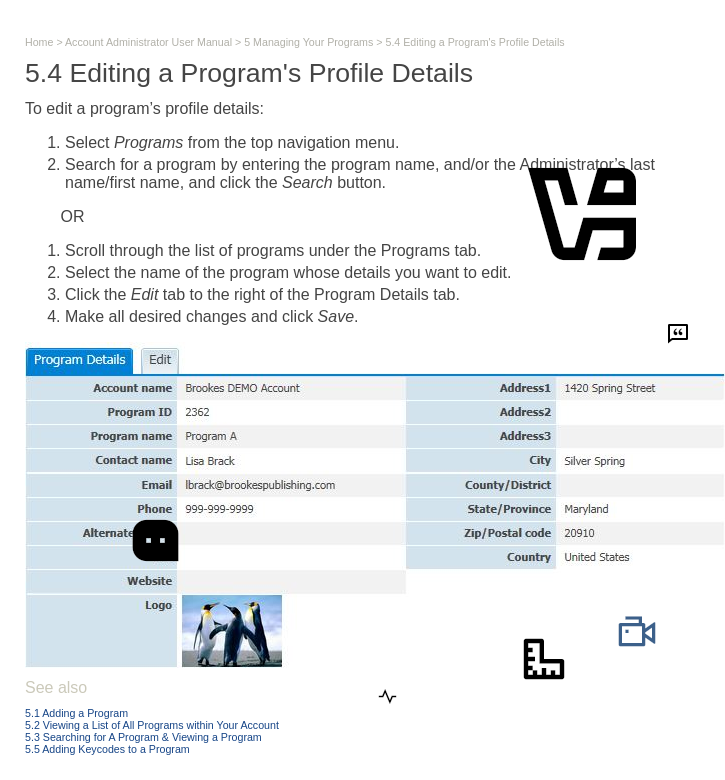 The height and width of the screenshot is (780, 725). I want to click on start recording a video, so click(637, 633).